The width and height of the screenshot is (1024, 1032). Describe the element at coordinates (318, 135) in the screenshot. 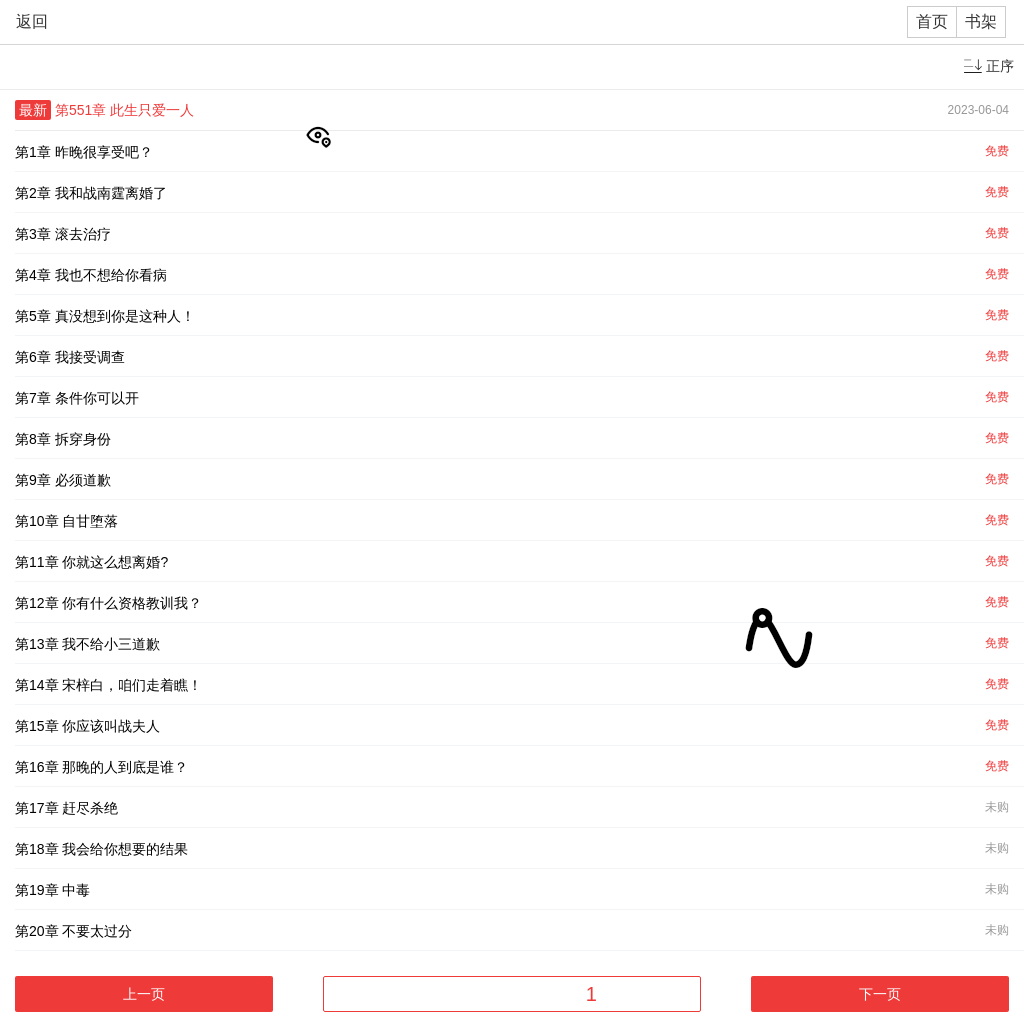

I see `pin a view or save current display` at that location.